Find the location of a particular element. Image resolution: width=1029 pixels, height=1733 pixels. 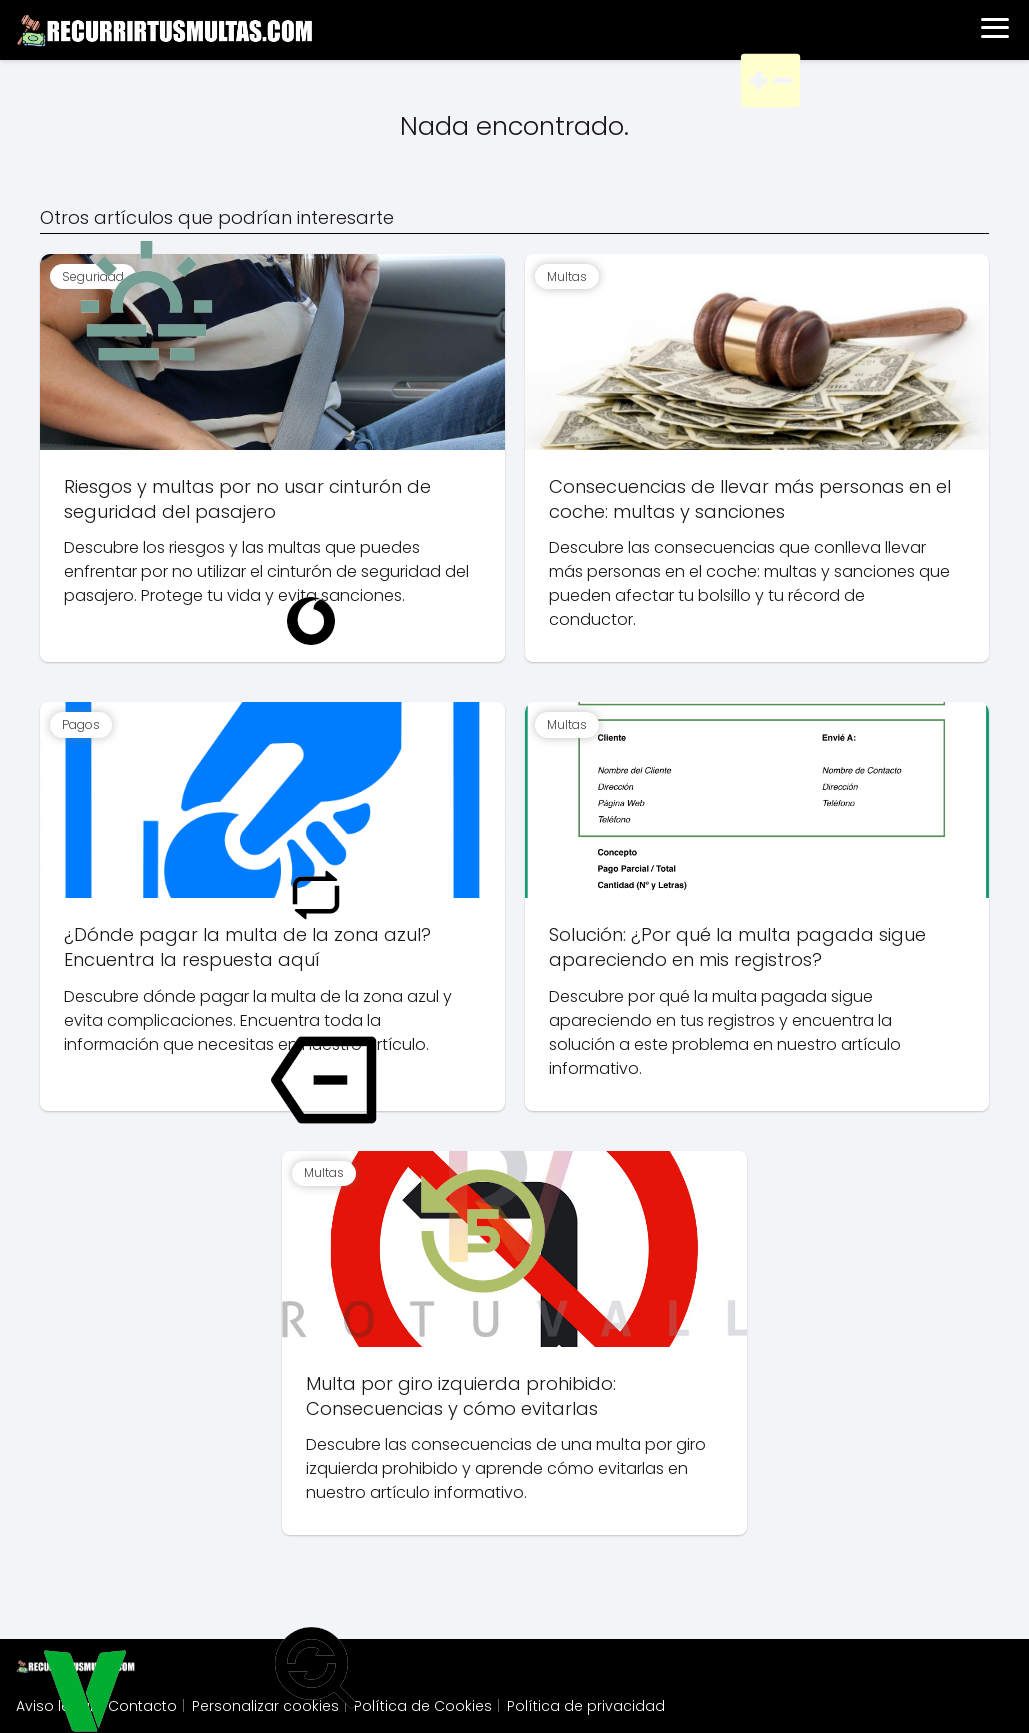

rewind 5 seconds is located at coordinates (483, 1231).